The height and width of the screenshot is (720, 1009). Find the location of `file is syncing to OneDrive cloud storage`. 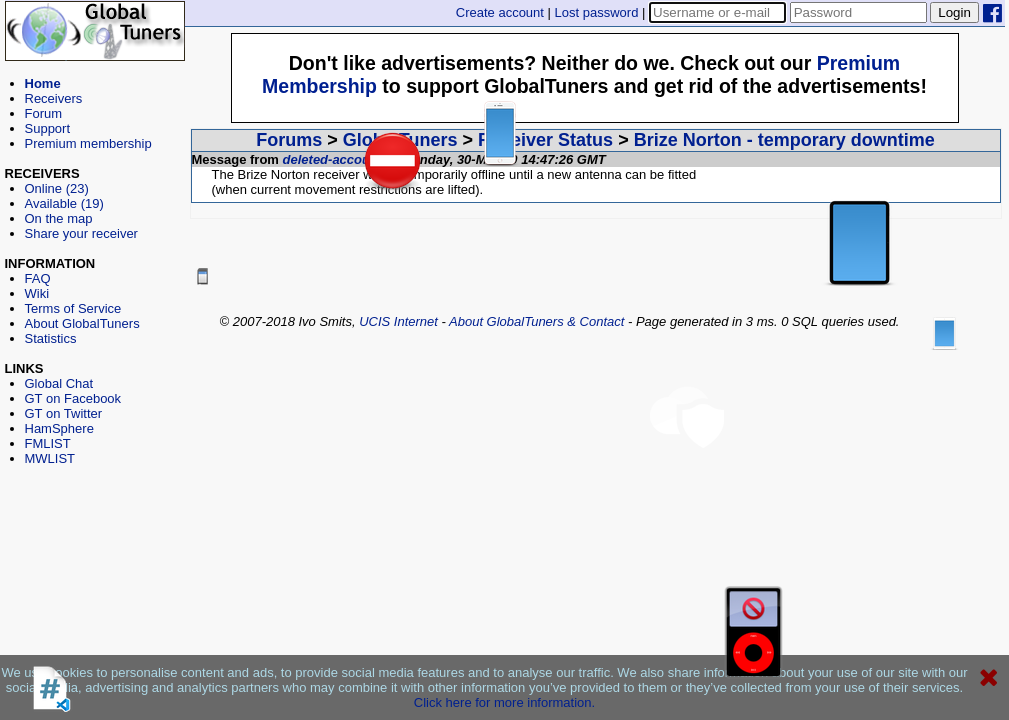

file is syncing to OneDrive cloud storage is located at coordinates (687, 411).